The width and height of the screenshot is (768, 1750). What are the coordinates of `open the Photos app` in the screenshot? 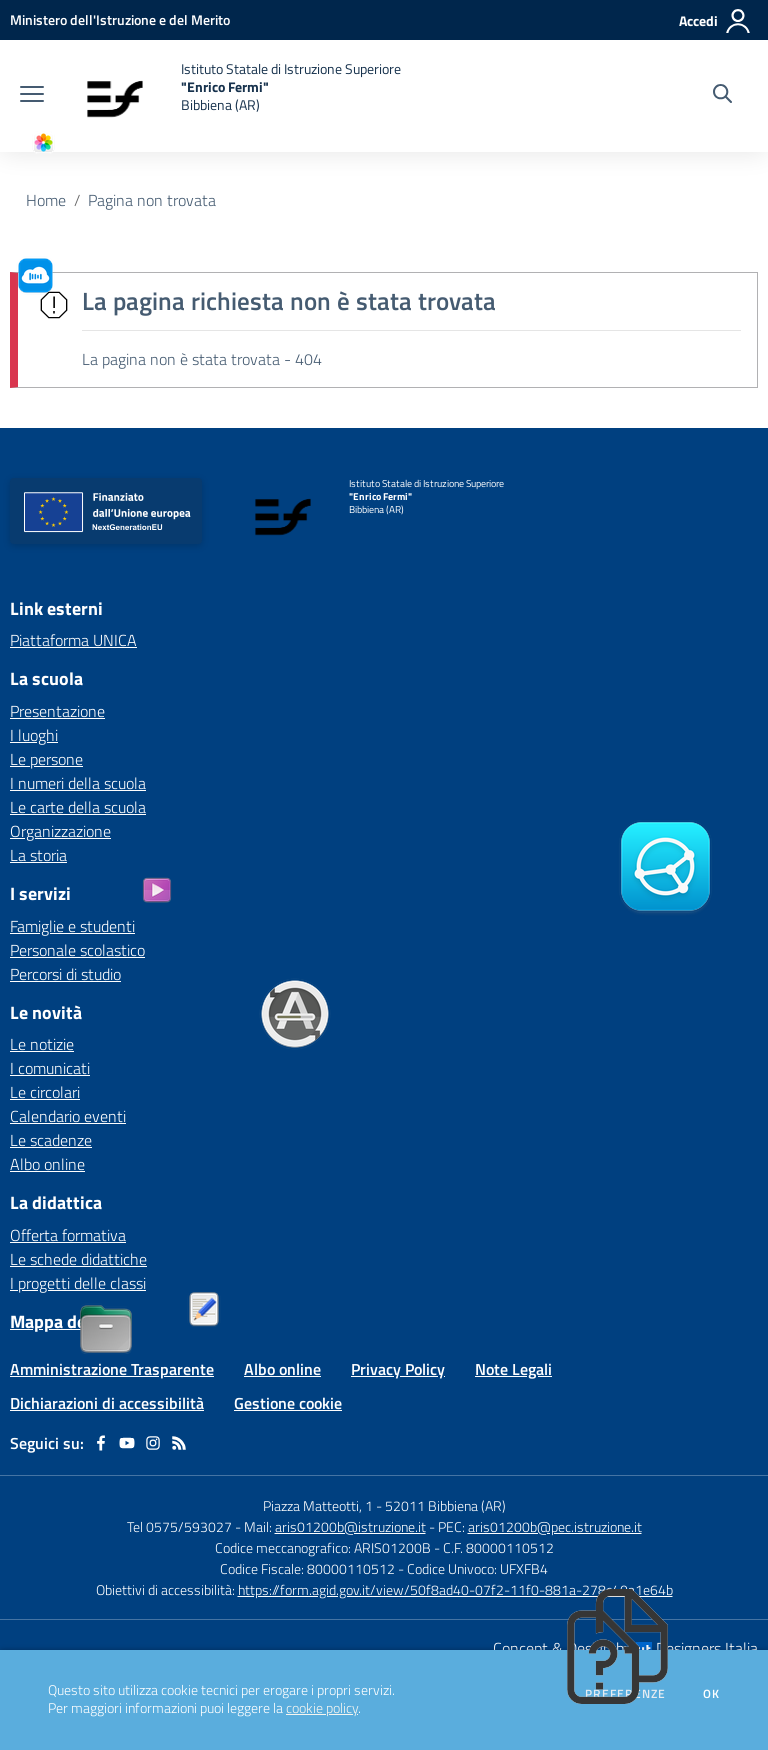 It's located at (43, 142).